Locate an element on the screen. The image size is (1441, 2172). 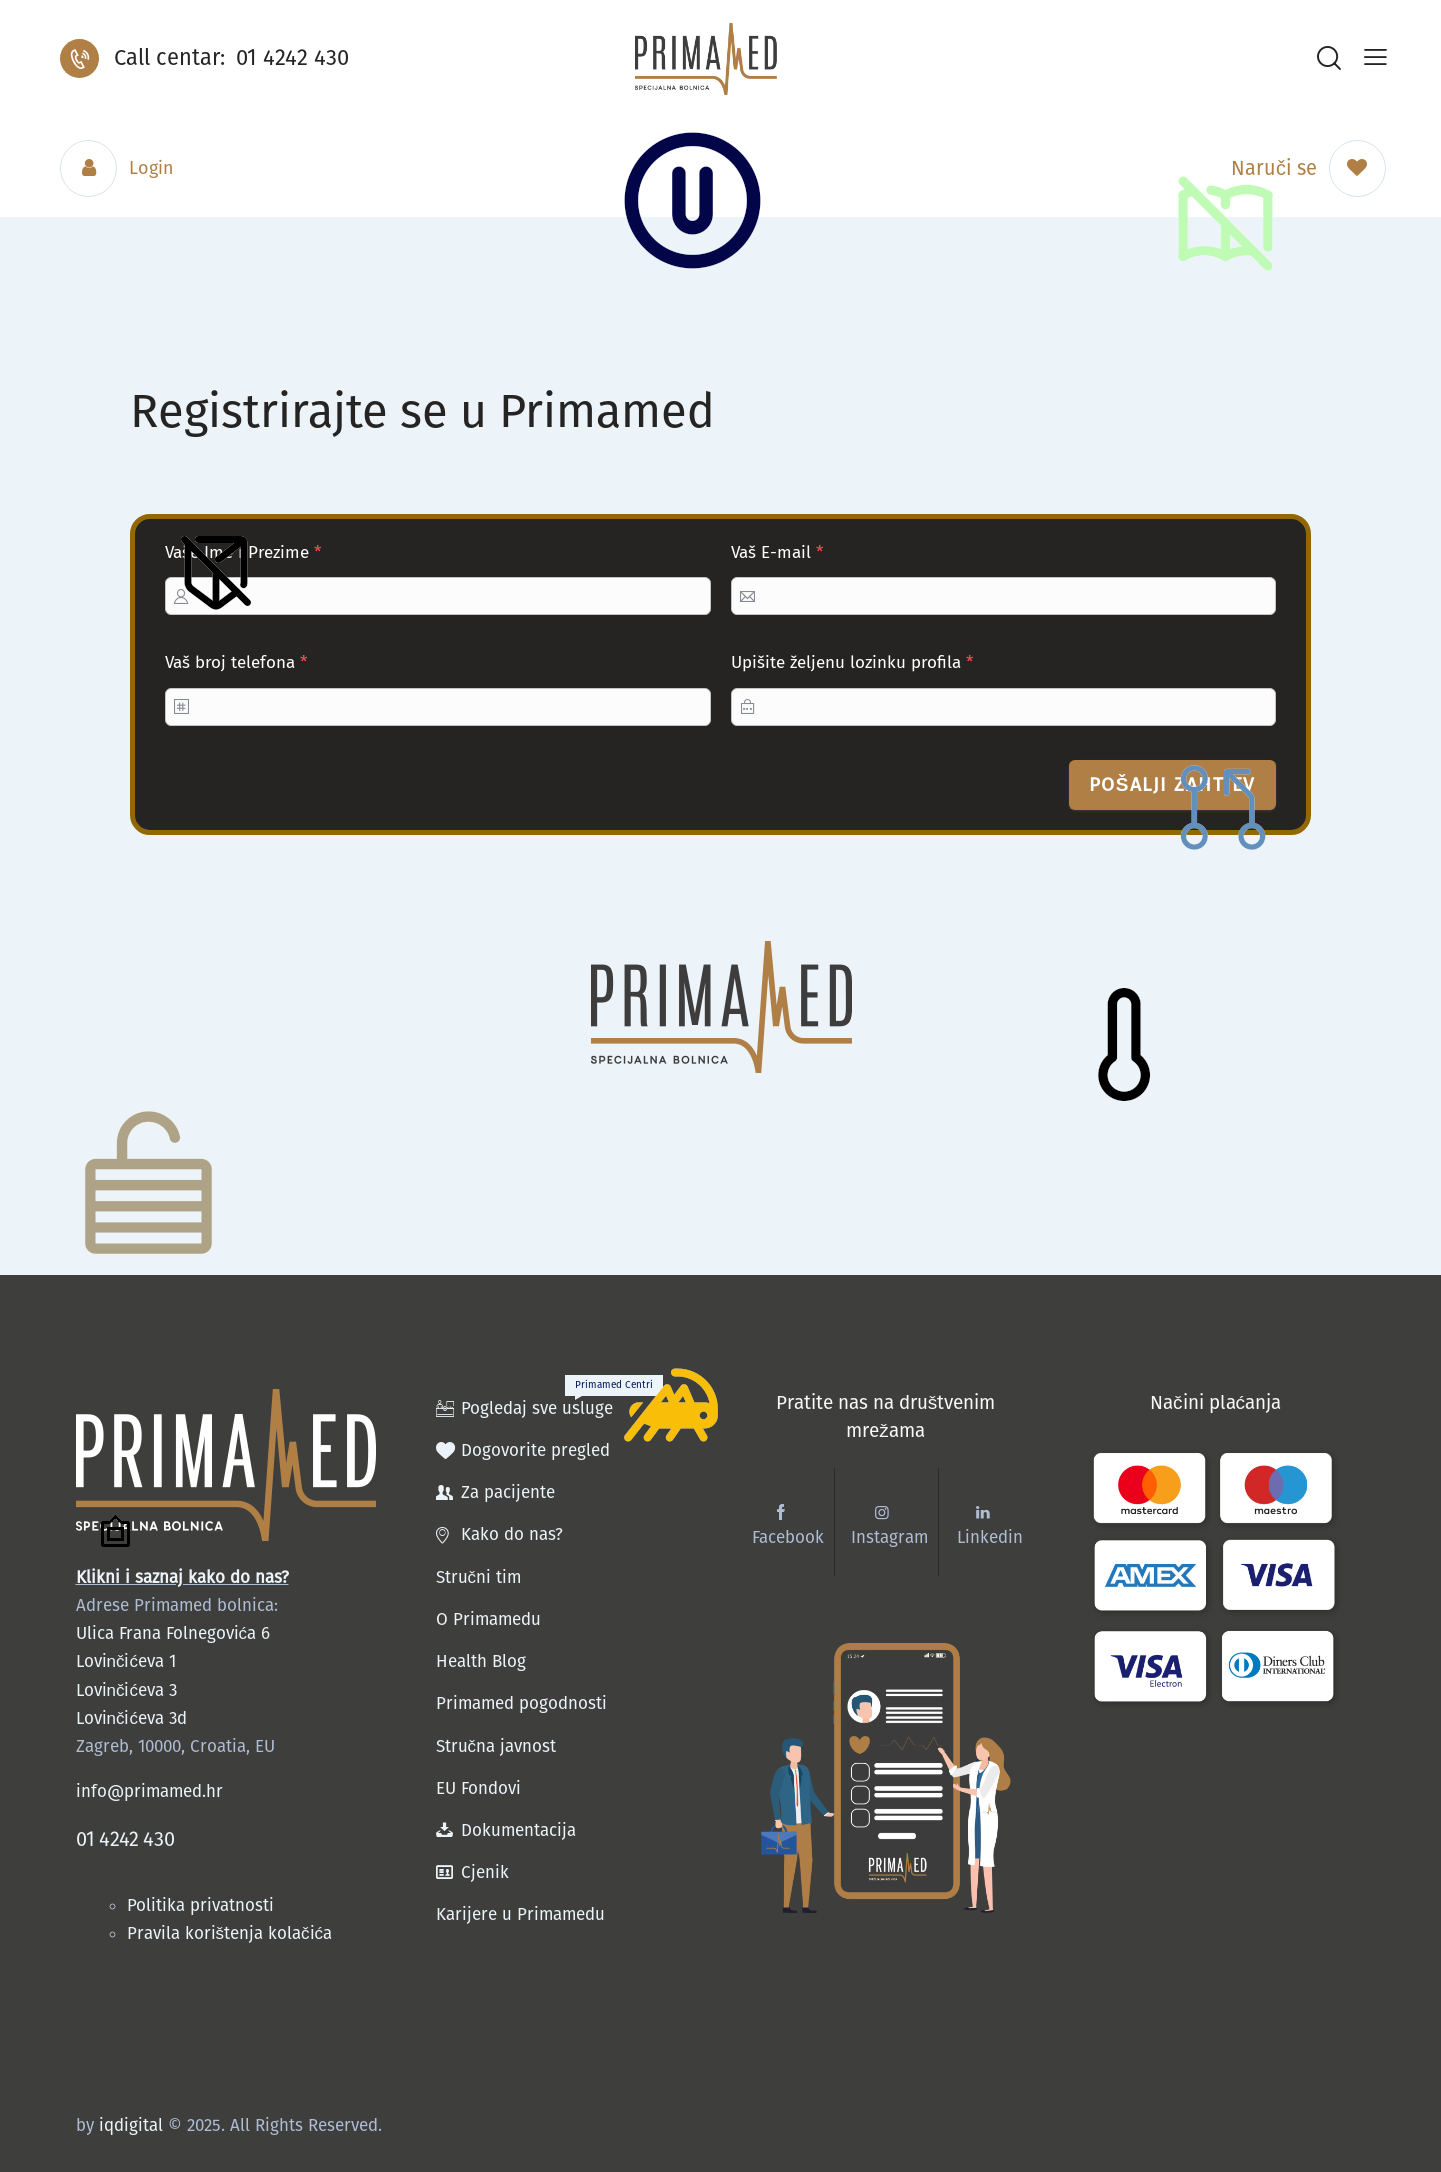
indicates pest or insect-related content is located at coordinates (671, 1405).